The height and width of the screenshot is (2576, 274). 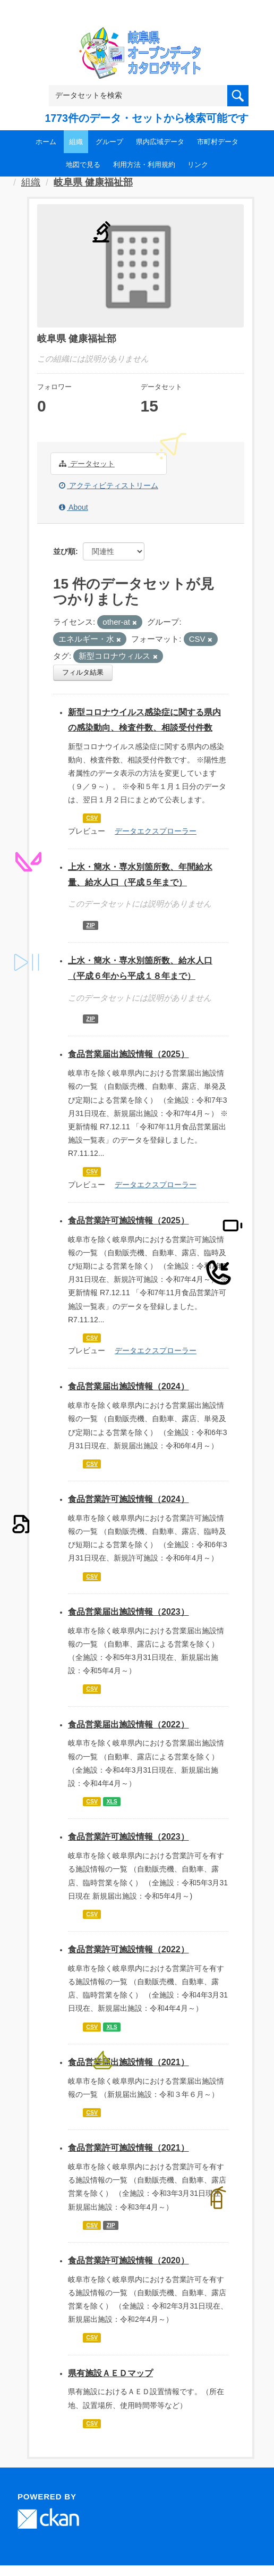 What do you see at coordinates (27, 962) in the screenshot?
I see `toggle between play and pause states` at bounding box center [27, 962].